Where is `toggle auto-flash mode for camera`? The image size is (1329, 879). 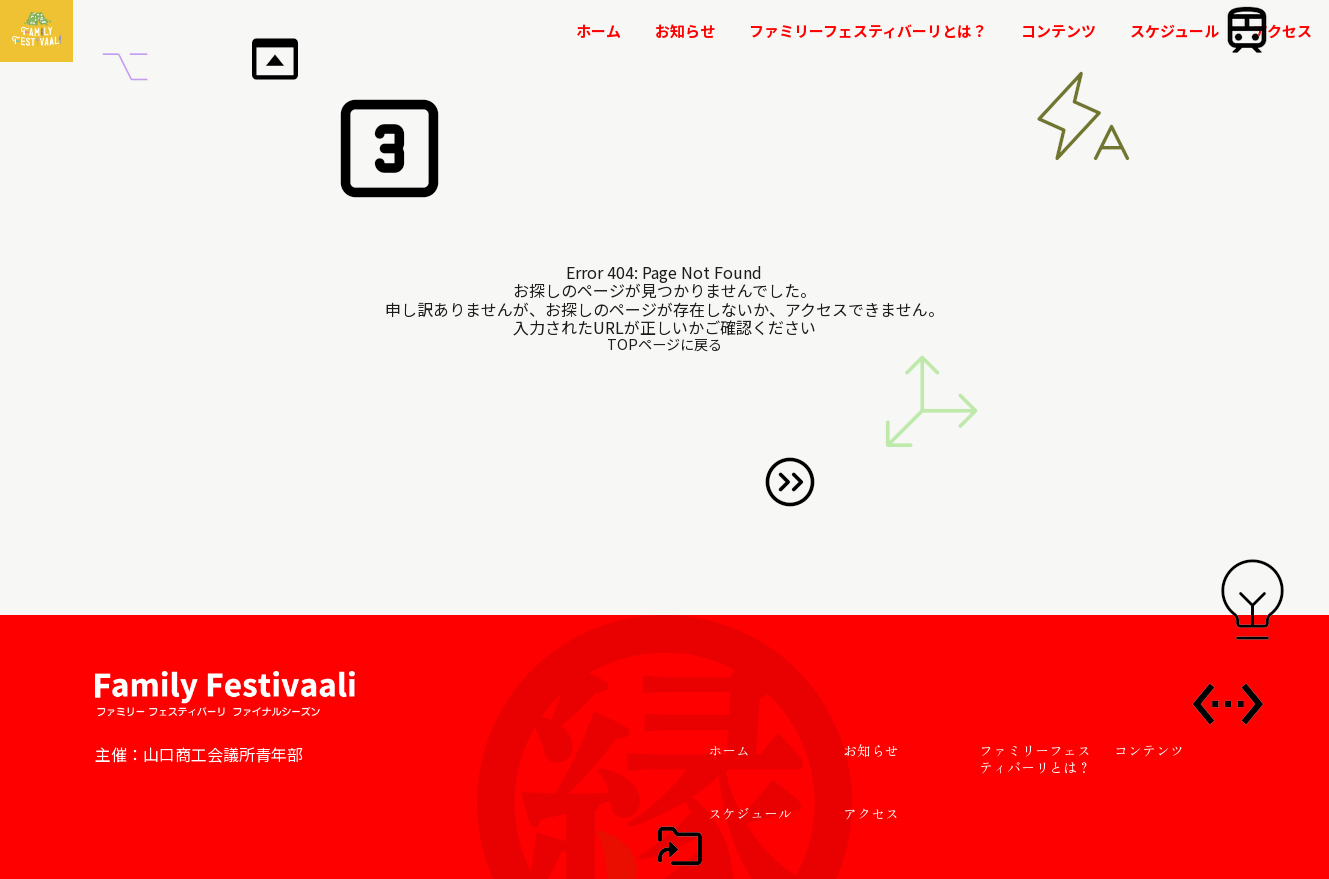
toggle auto-flash mode for camera is located at coordinates (1081, 119).